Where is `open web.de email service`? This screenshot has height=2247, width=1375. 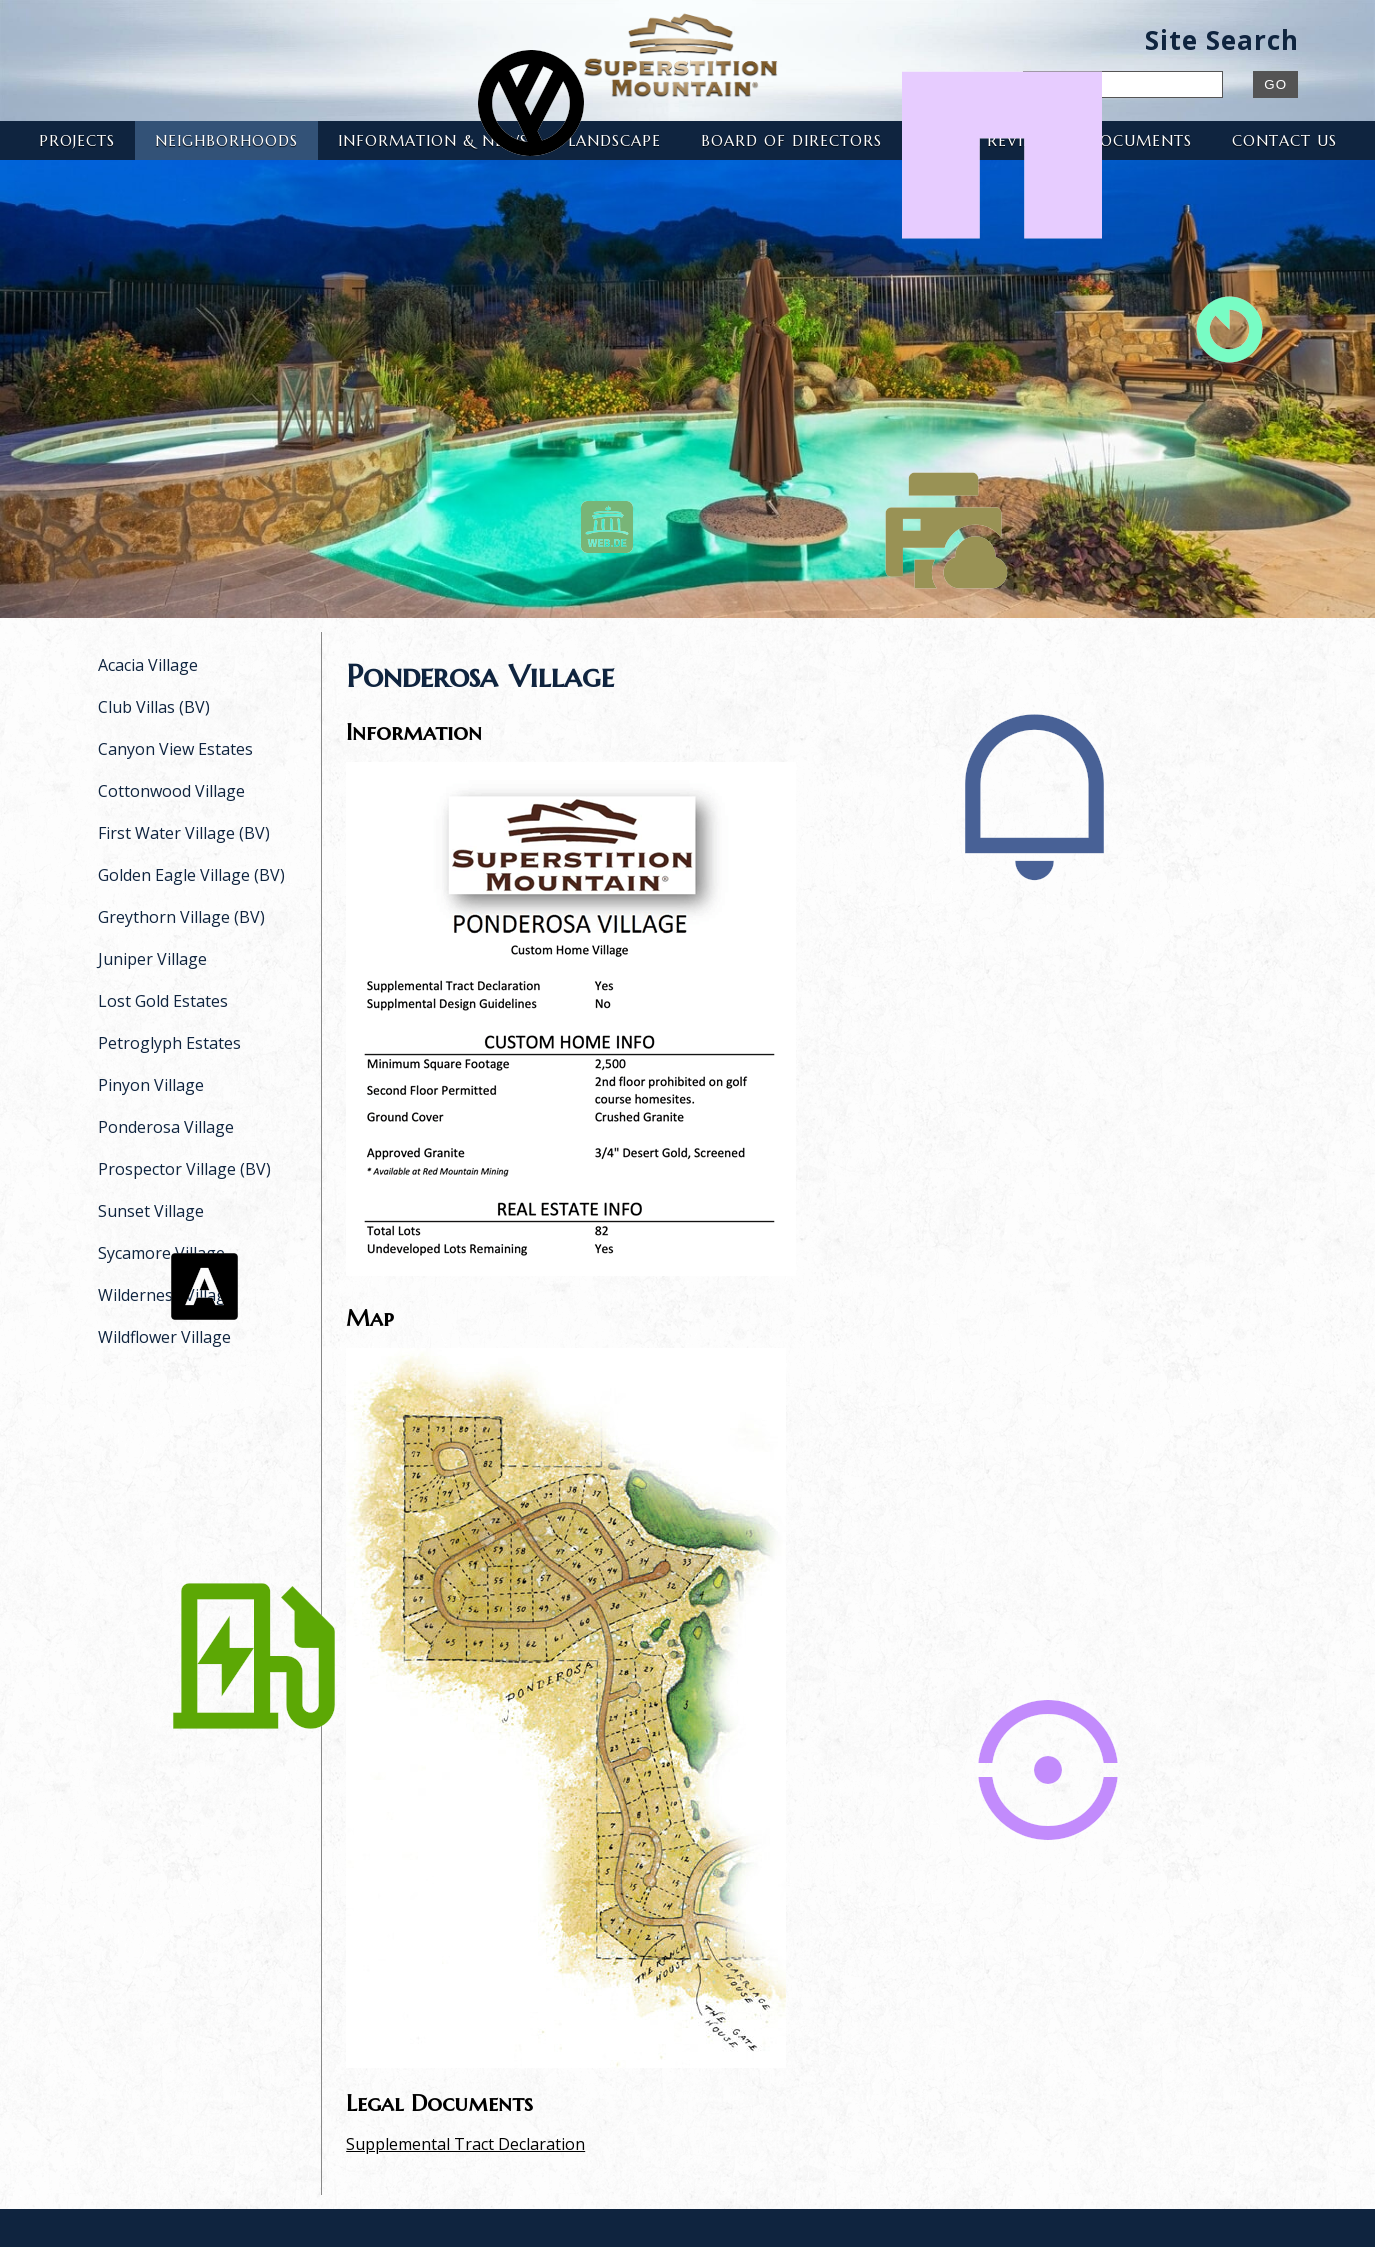
open web.de email service is located at coordinates (607, 527).